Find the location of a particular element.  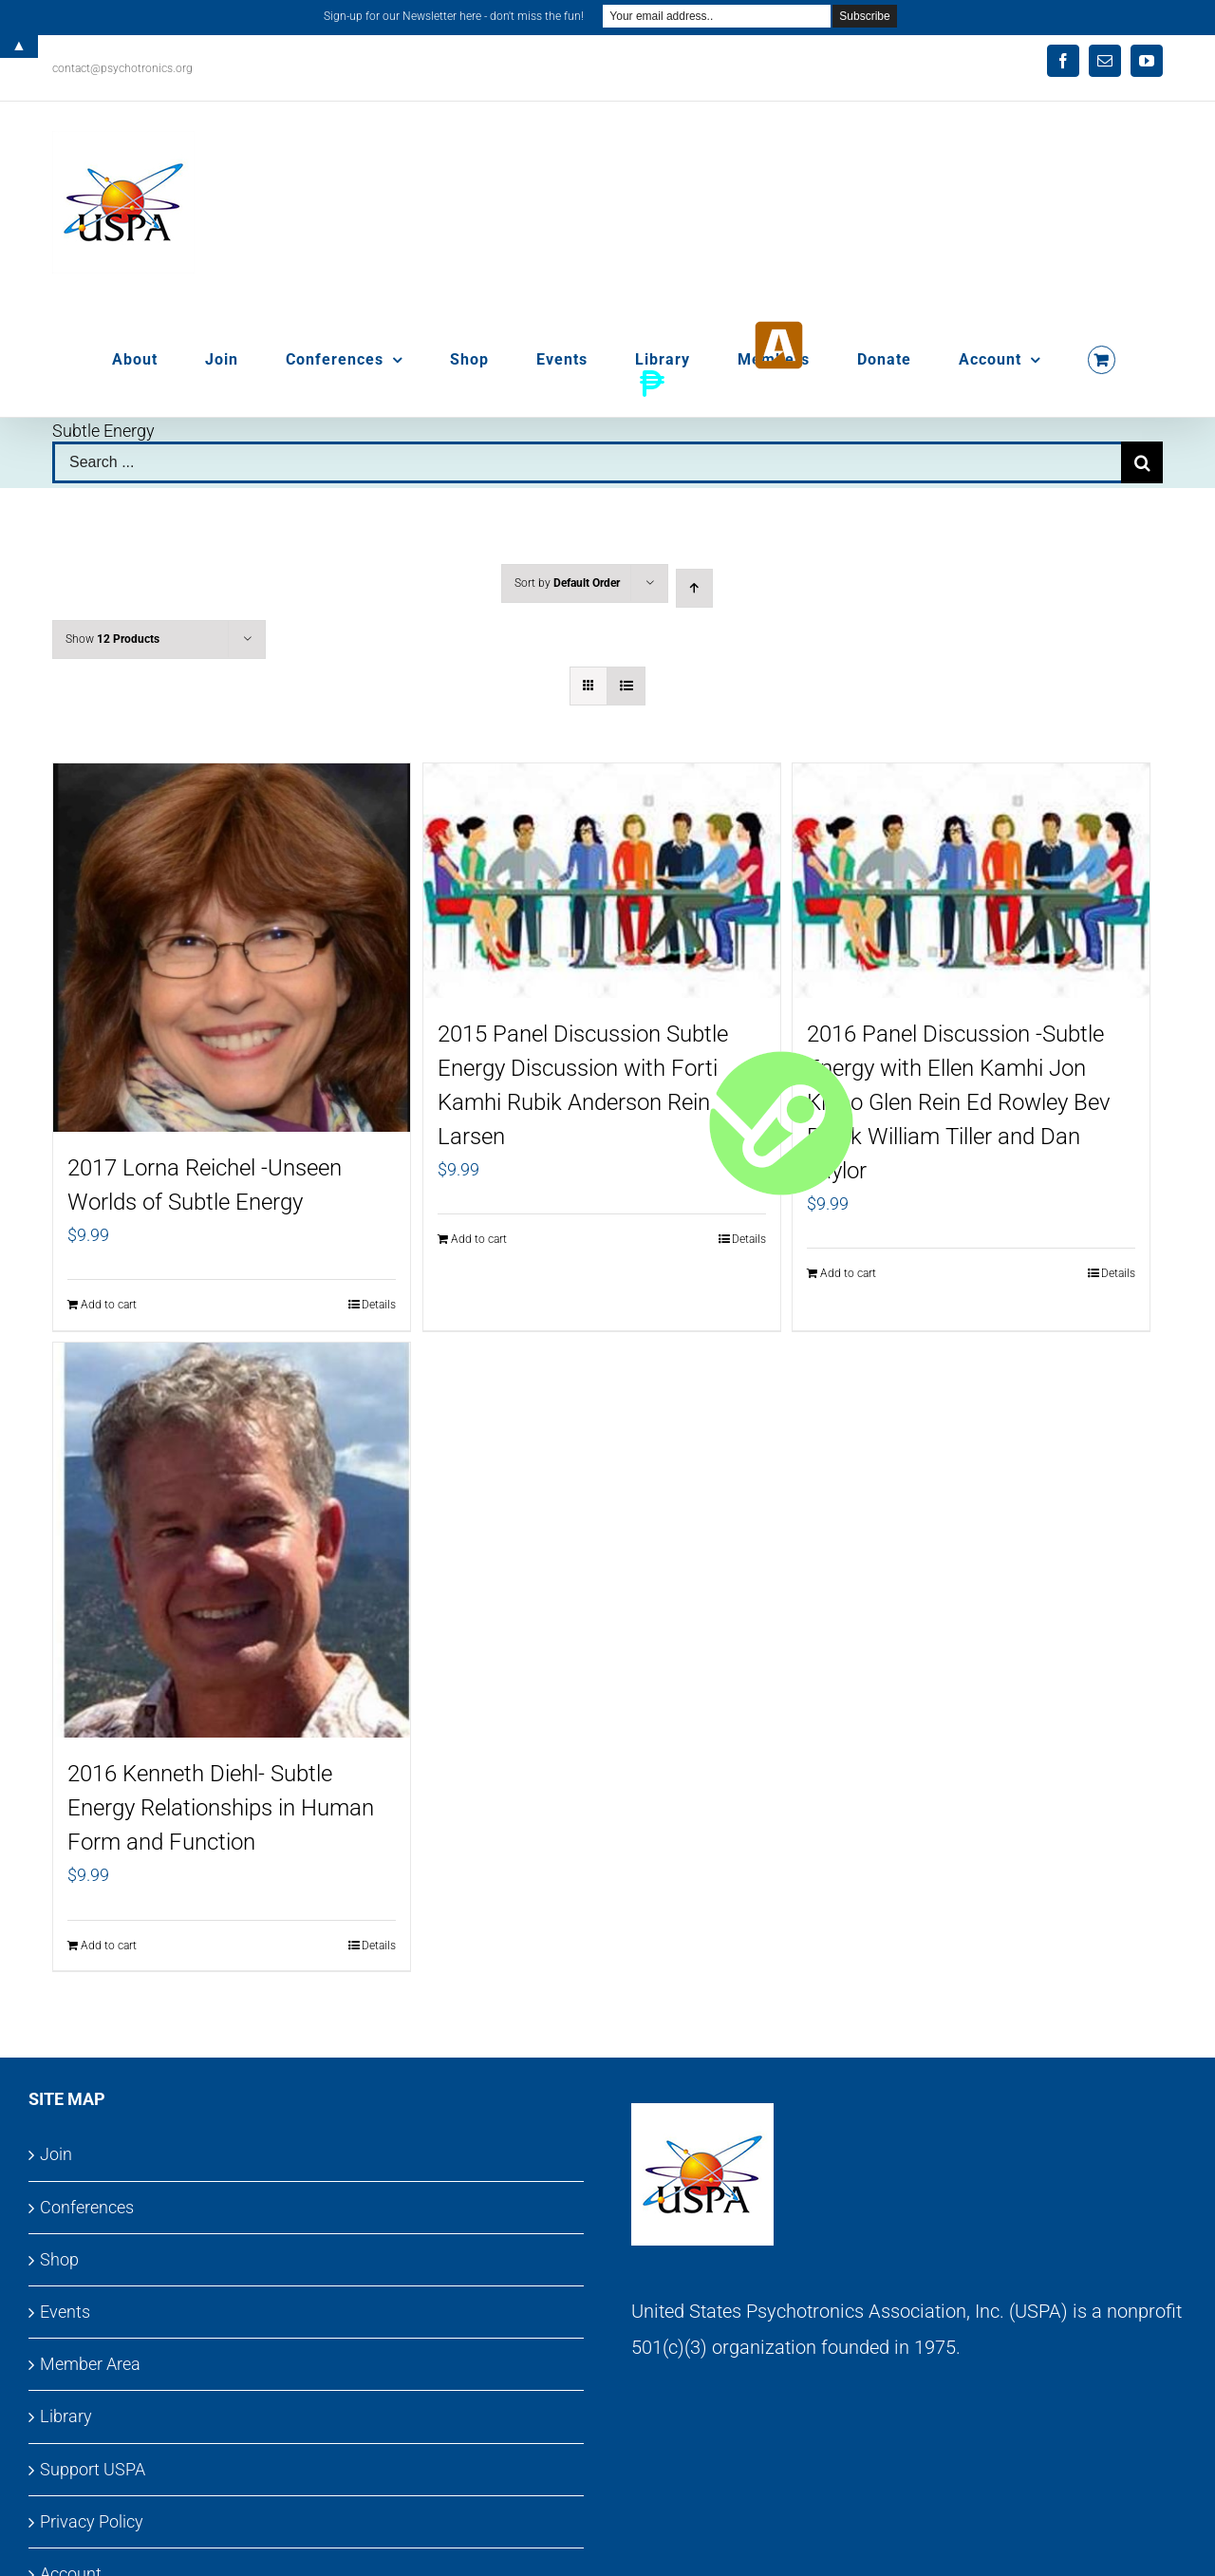

open the Steam gaming platform is located at coordinates (781, 1123).